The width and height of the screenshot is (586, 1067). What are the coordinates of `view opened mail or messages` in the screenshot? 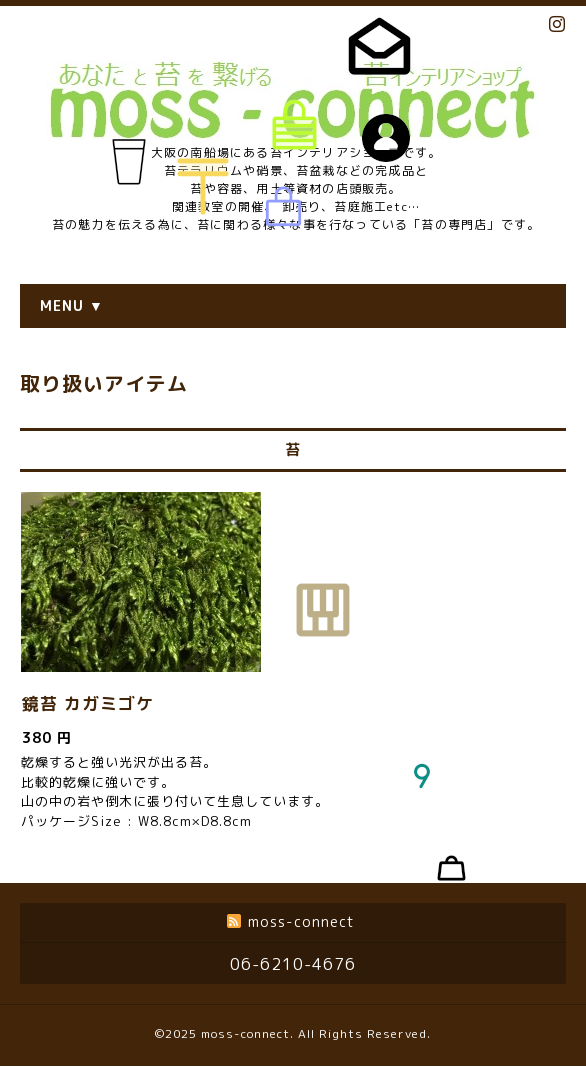 It's located at (379, 48).